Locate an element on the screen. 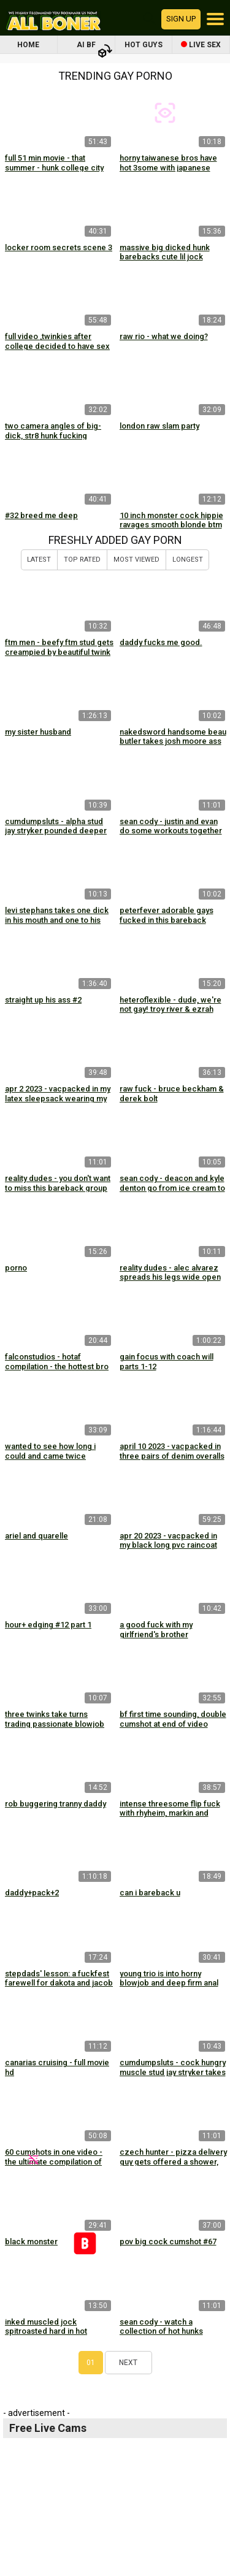 This screenshot has height=2576, width=230. rotate object in 3d space is located at coordinates (105, 51).